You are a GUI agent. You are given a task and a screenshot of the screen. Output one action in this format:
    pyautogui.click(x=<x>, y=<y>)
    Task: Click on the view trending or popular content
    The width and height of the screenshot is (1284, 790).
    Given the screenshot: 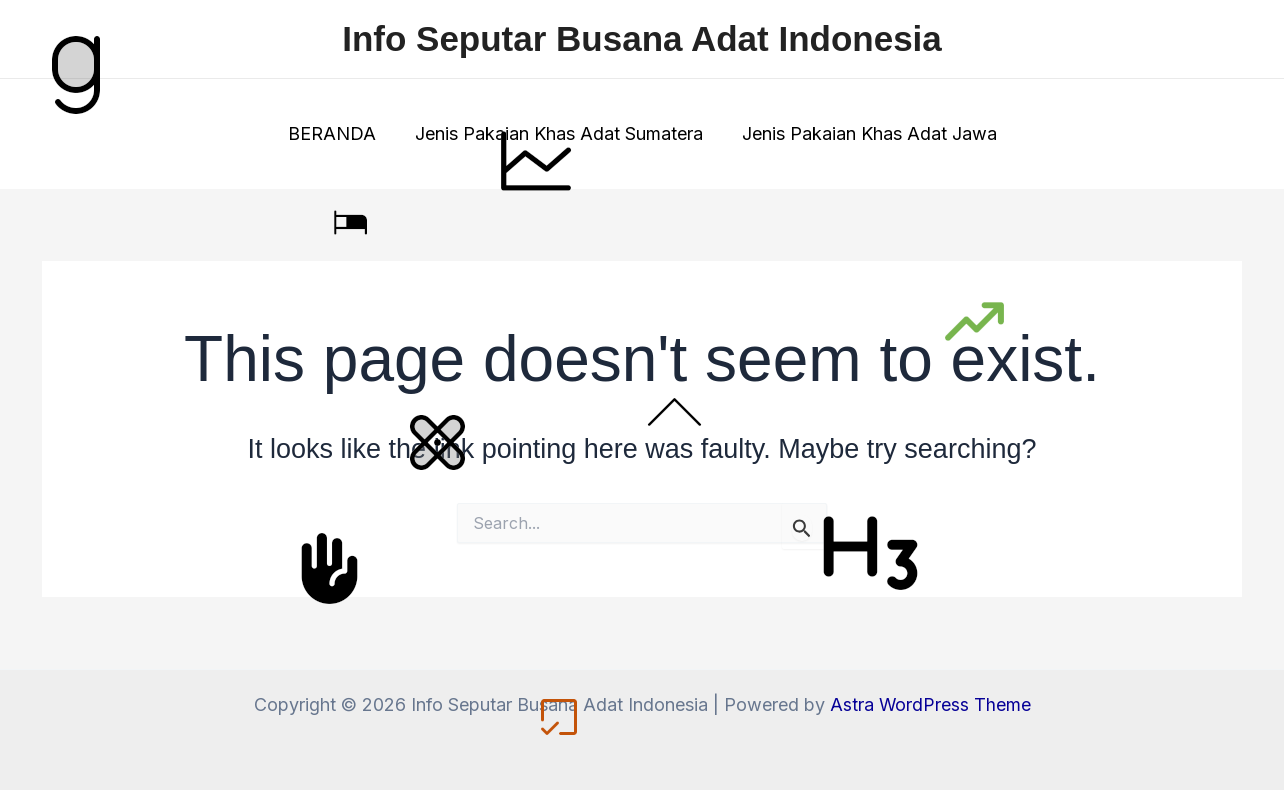 What is the action you would take?
    pyautogui.click(x=974, y=323)
    